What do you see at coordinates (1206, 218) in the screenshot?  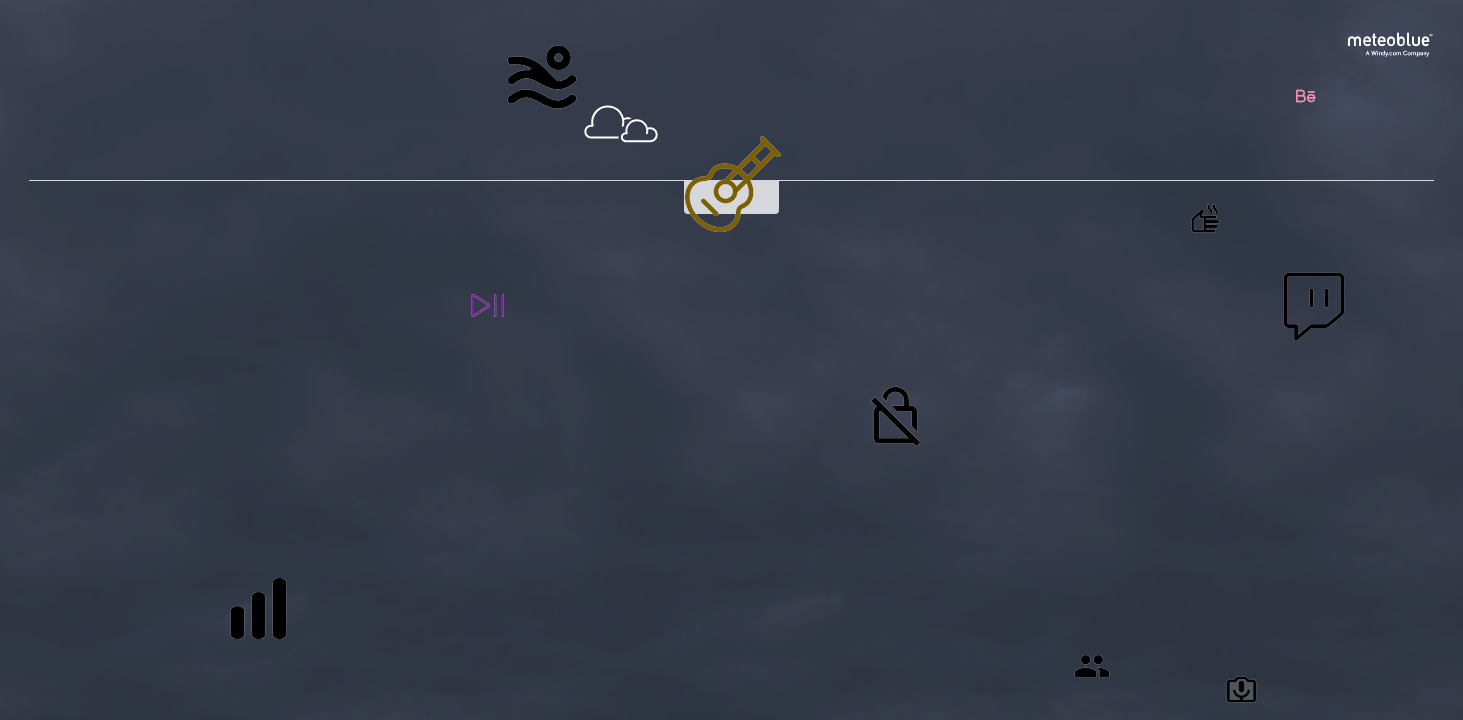 I see `indicates hand dryer available` at bounding box center [1206, 218].